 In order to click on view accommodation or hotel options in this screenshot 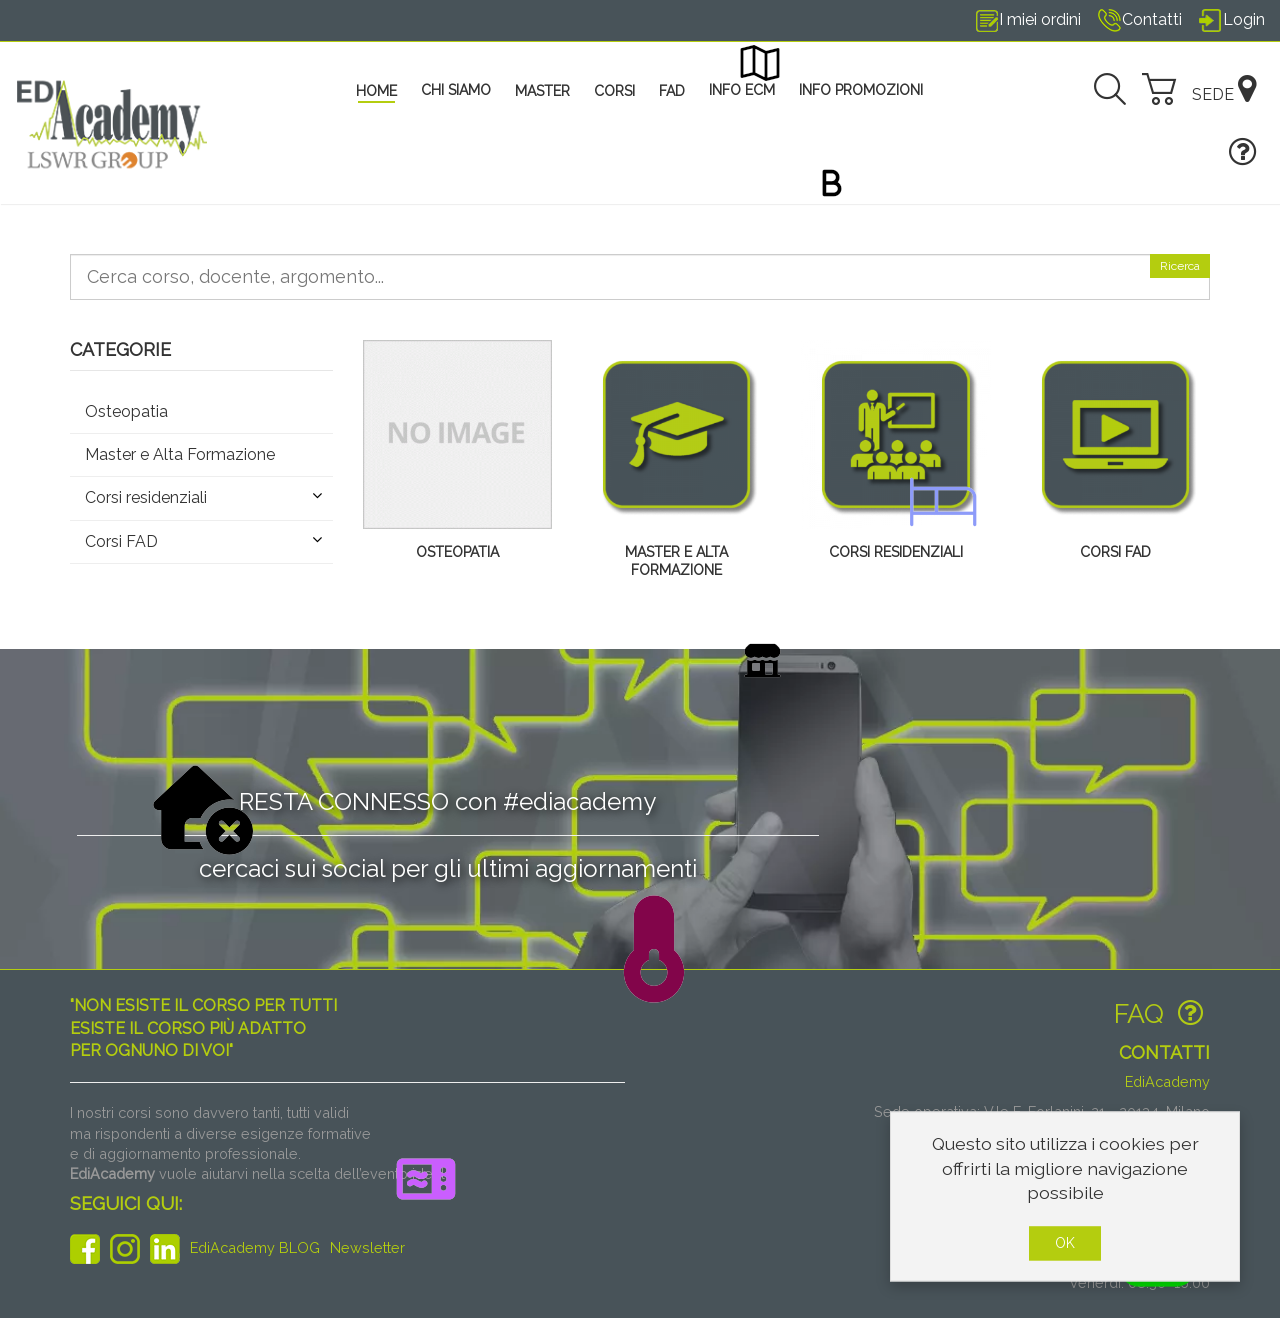, I will do `click(941, 502)`.